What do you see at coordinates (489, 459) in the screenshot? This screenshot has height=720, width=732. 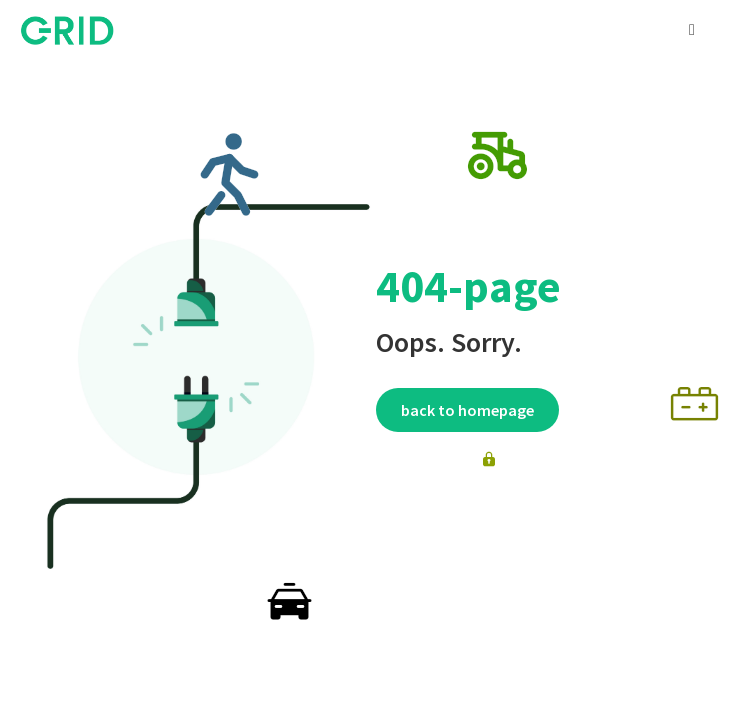 I see `indicates a locked or private channel` at bounding box center [489, 459].